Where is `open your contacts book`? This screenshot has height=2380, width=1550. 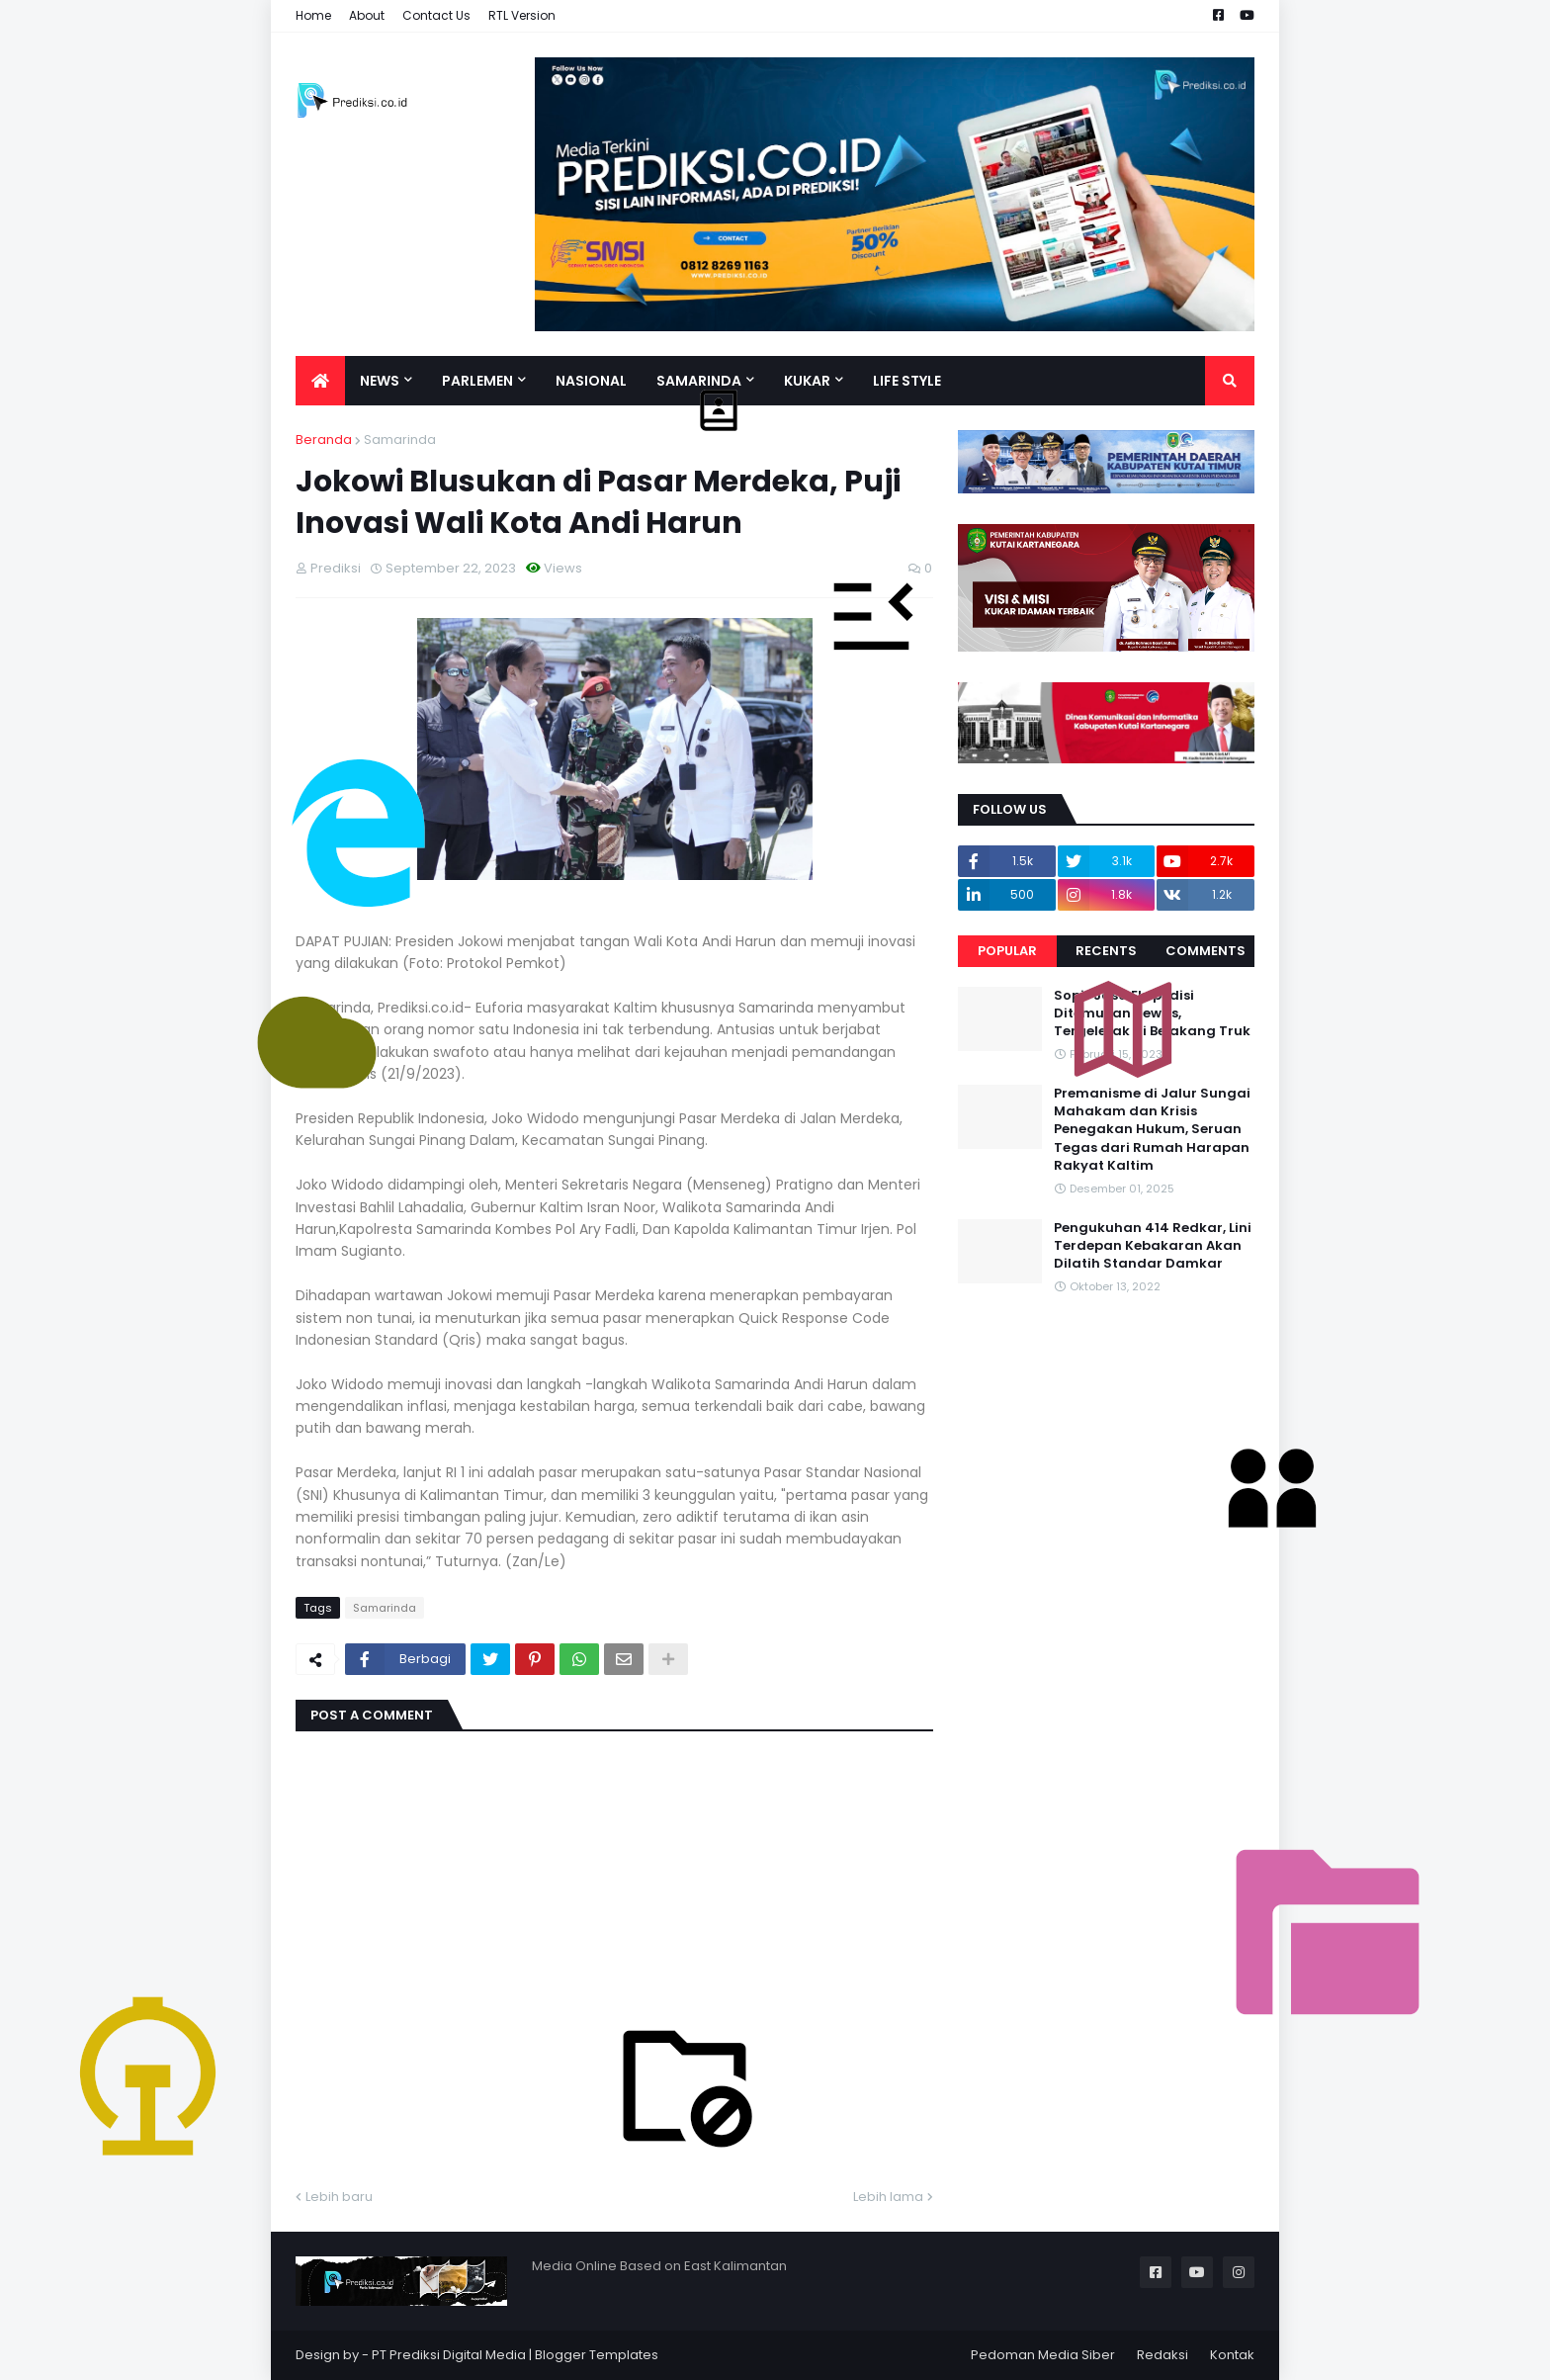
open your contacts book is located at coordinates (719, 410).